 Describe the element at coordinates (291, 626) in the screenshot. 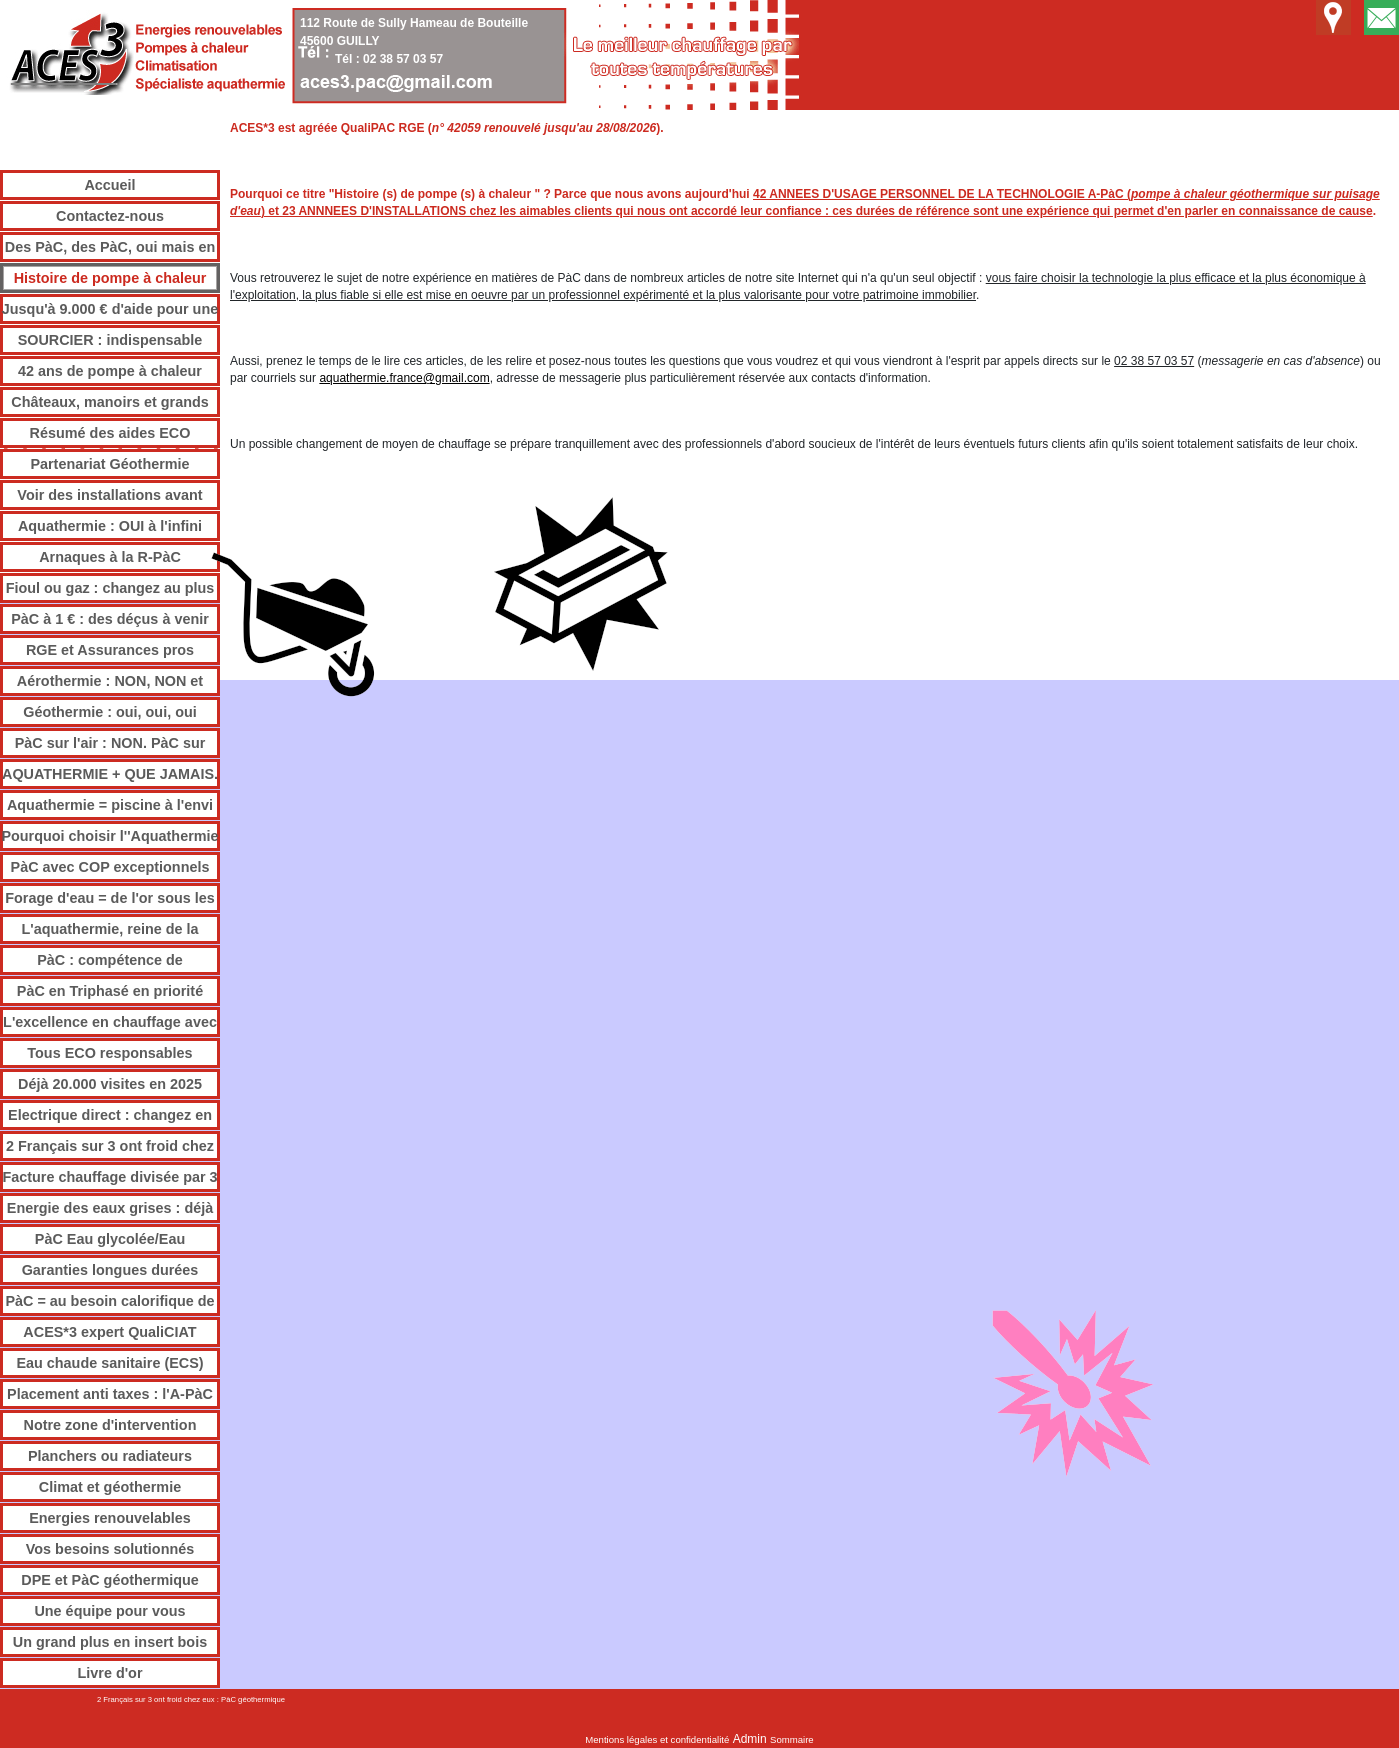

I see `access gardening or landscaping tools` at that location.